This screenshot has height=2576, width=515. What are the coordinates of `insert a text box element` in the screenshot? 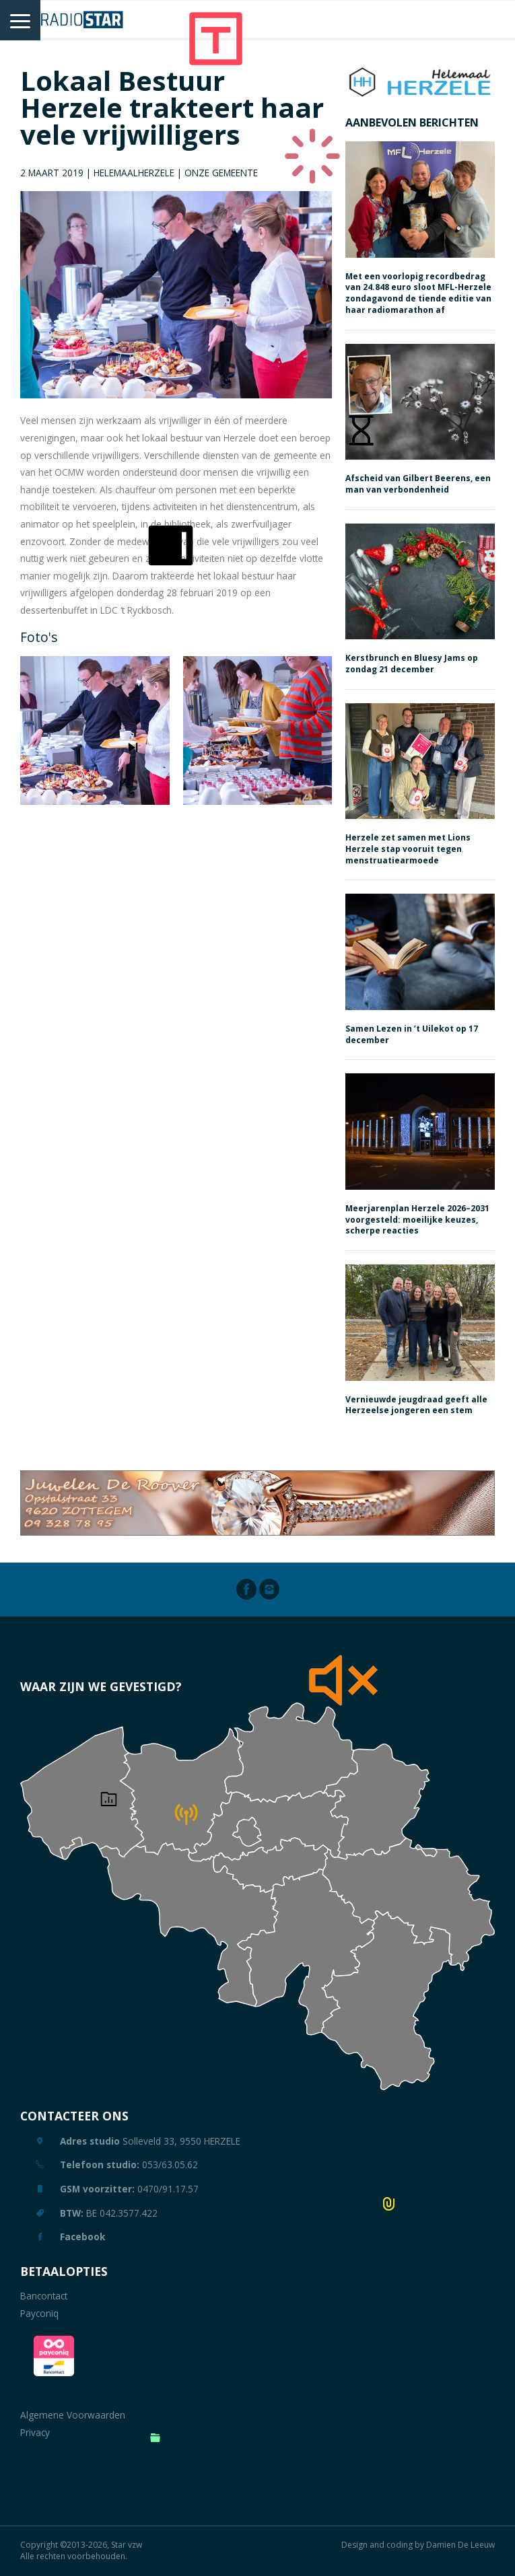 It's located at (215, 38).